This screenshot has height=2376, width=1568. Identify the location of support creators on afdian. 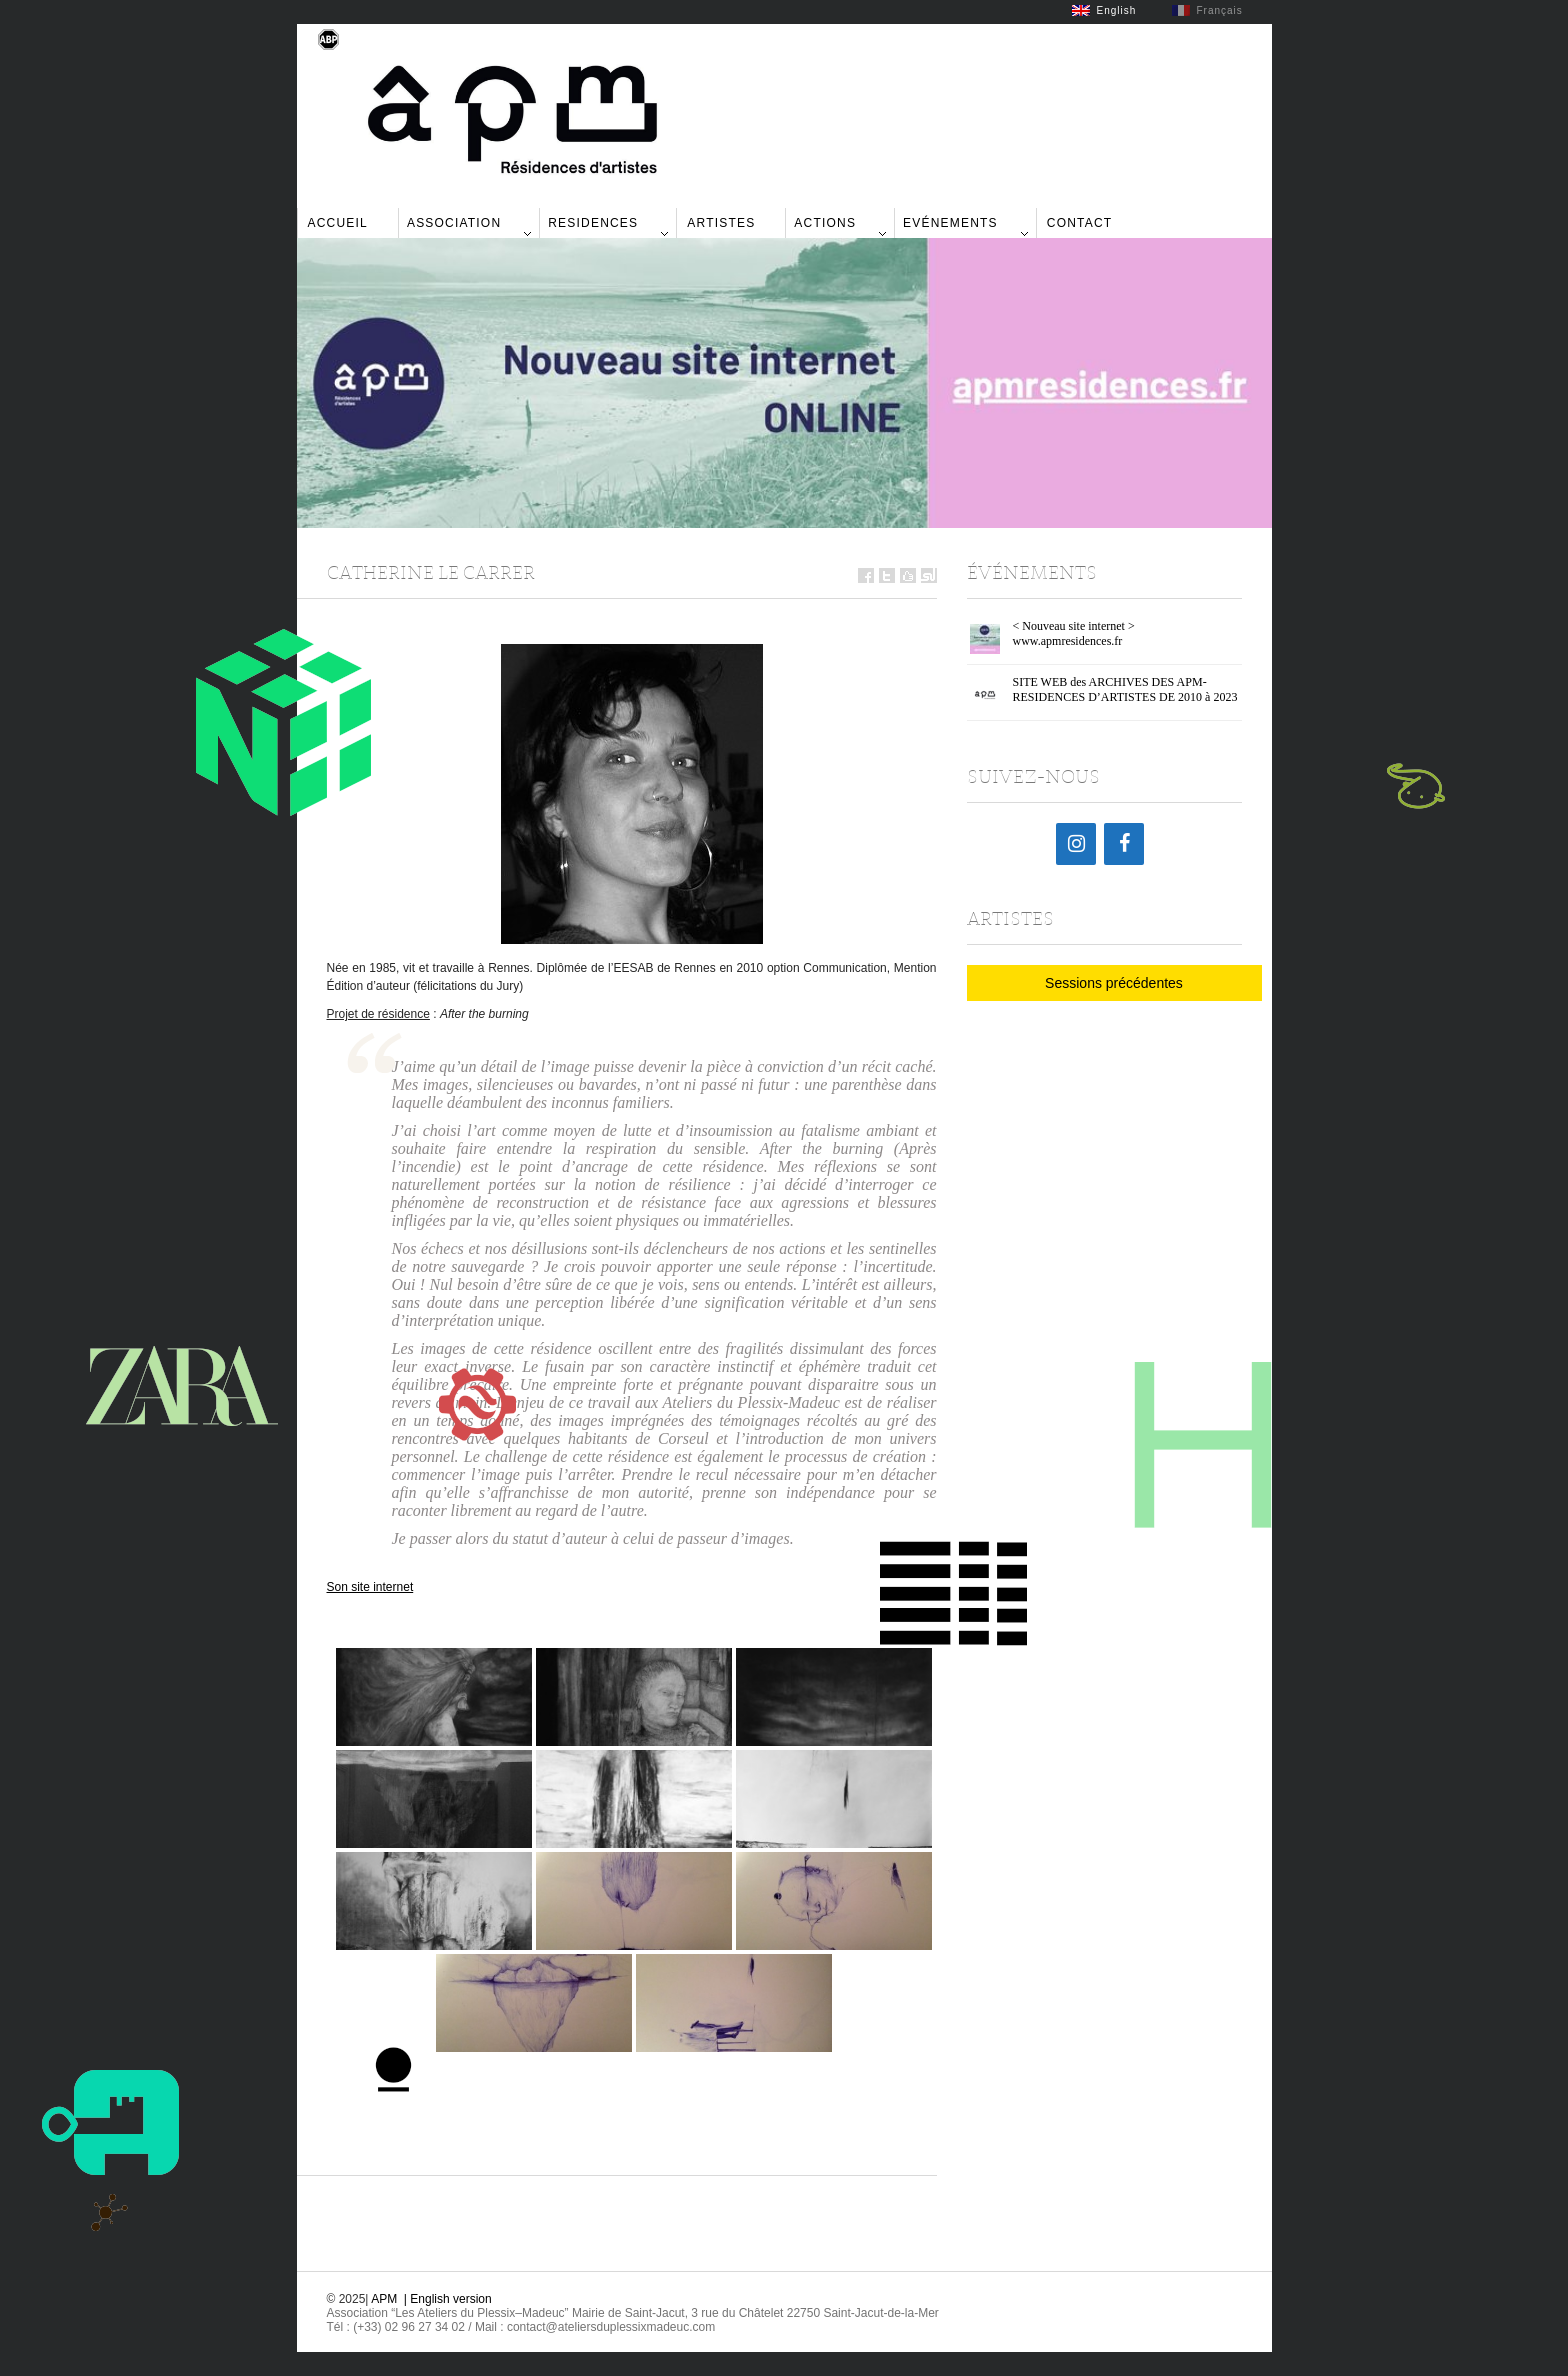
(1416, 786).